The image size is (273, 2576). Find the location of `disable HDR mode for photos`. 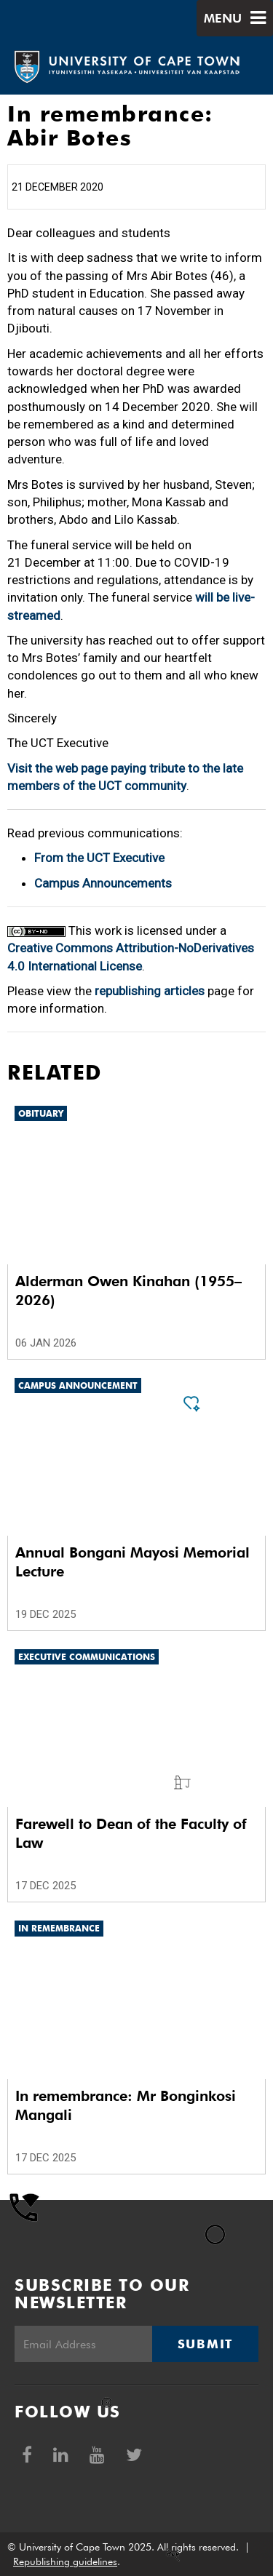

disable HDR mode for photos is located at coordinates (173, 2554).